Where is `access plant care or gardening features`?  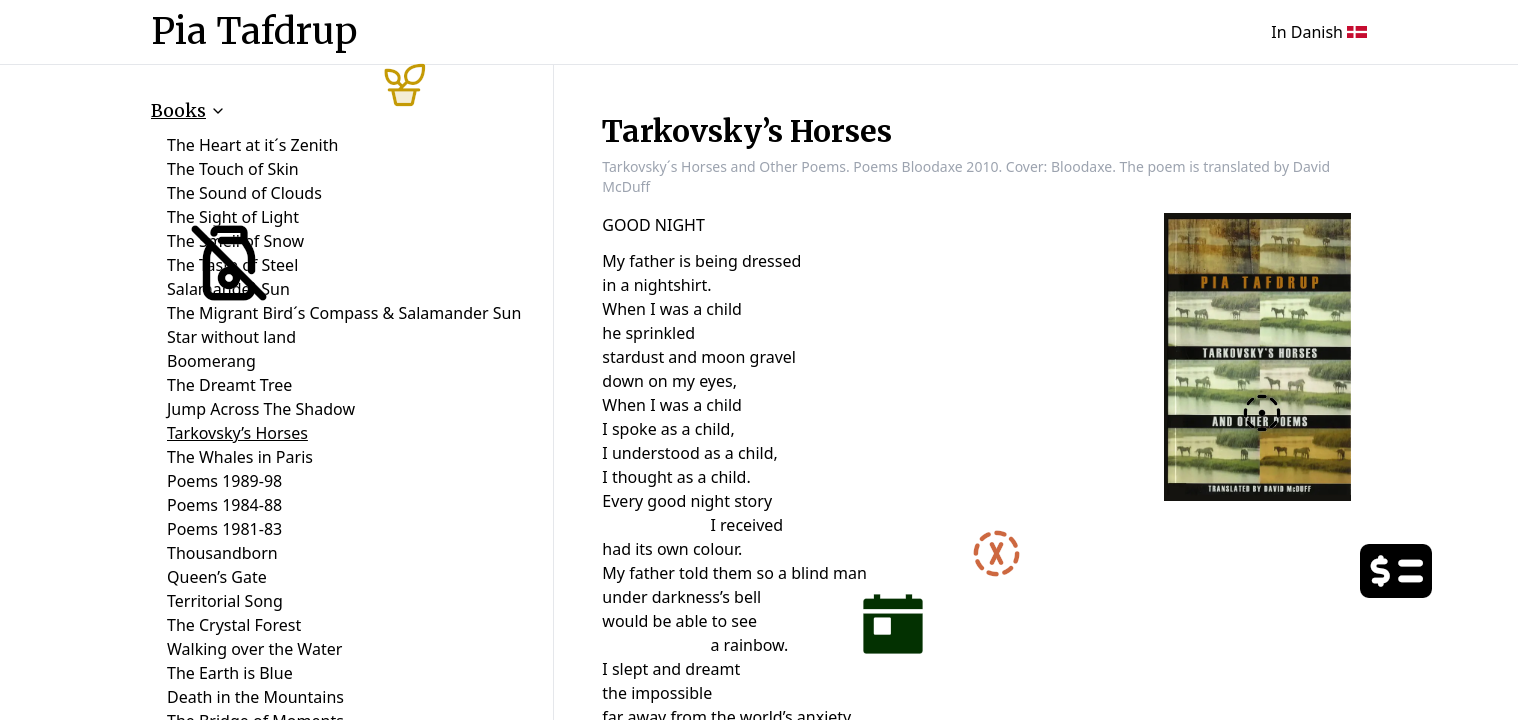
access plant care or gardening features is located at coordinates (404, 85).